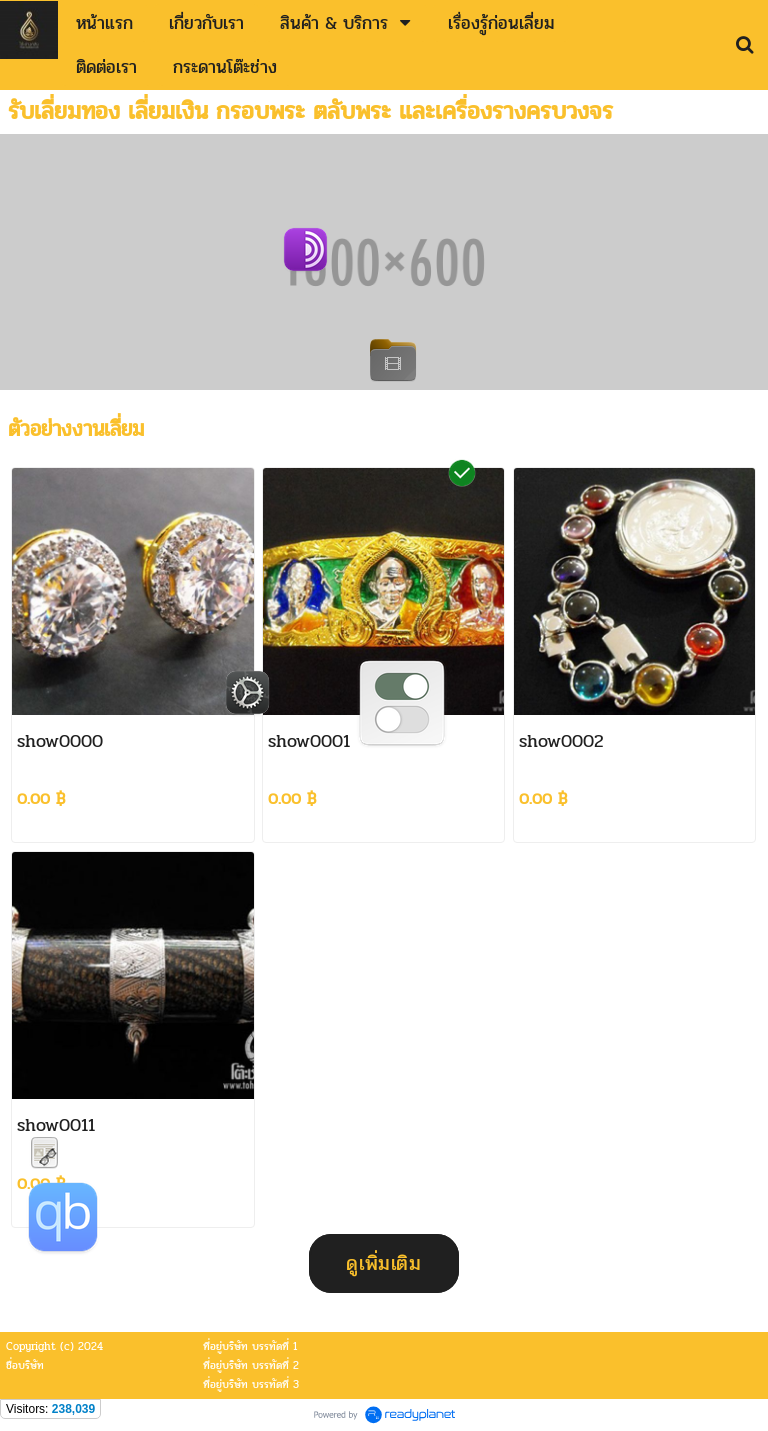 The width and height of the screenshot is (768, 1431). What do you see at coordinates (247, 692) in the screenshot?
I see `default application icon placeholder` at bounding box center [247, 692].